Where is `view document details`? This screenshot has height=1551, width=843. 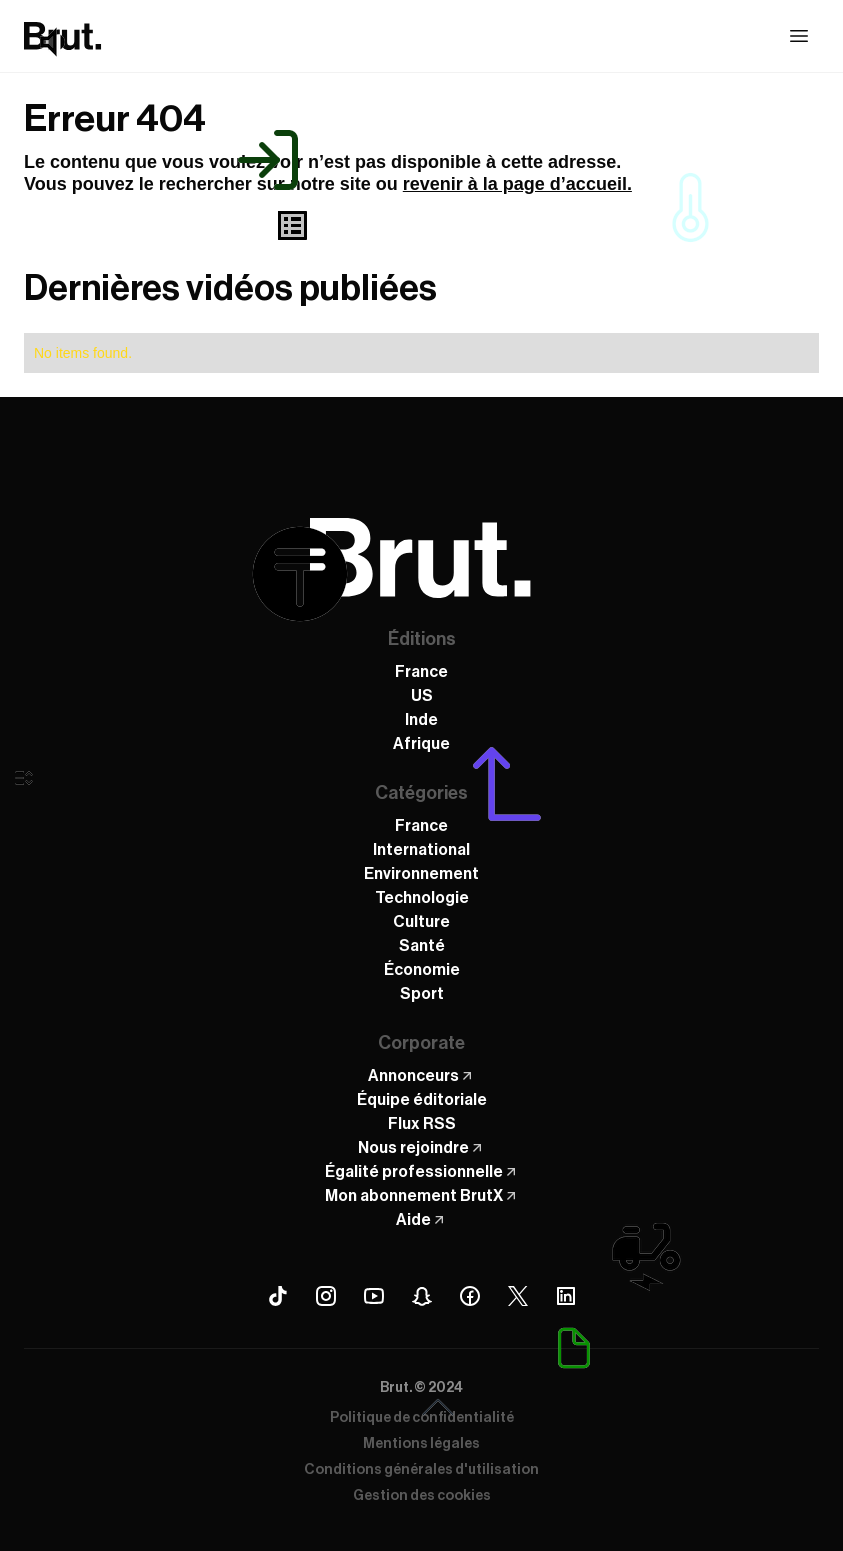 view document details is located at coordinates (574, 1348).